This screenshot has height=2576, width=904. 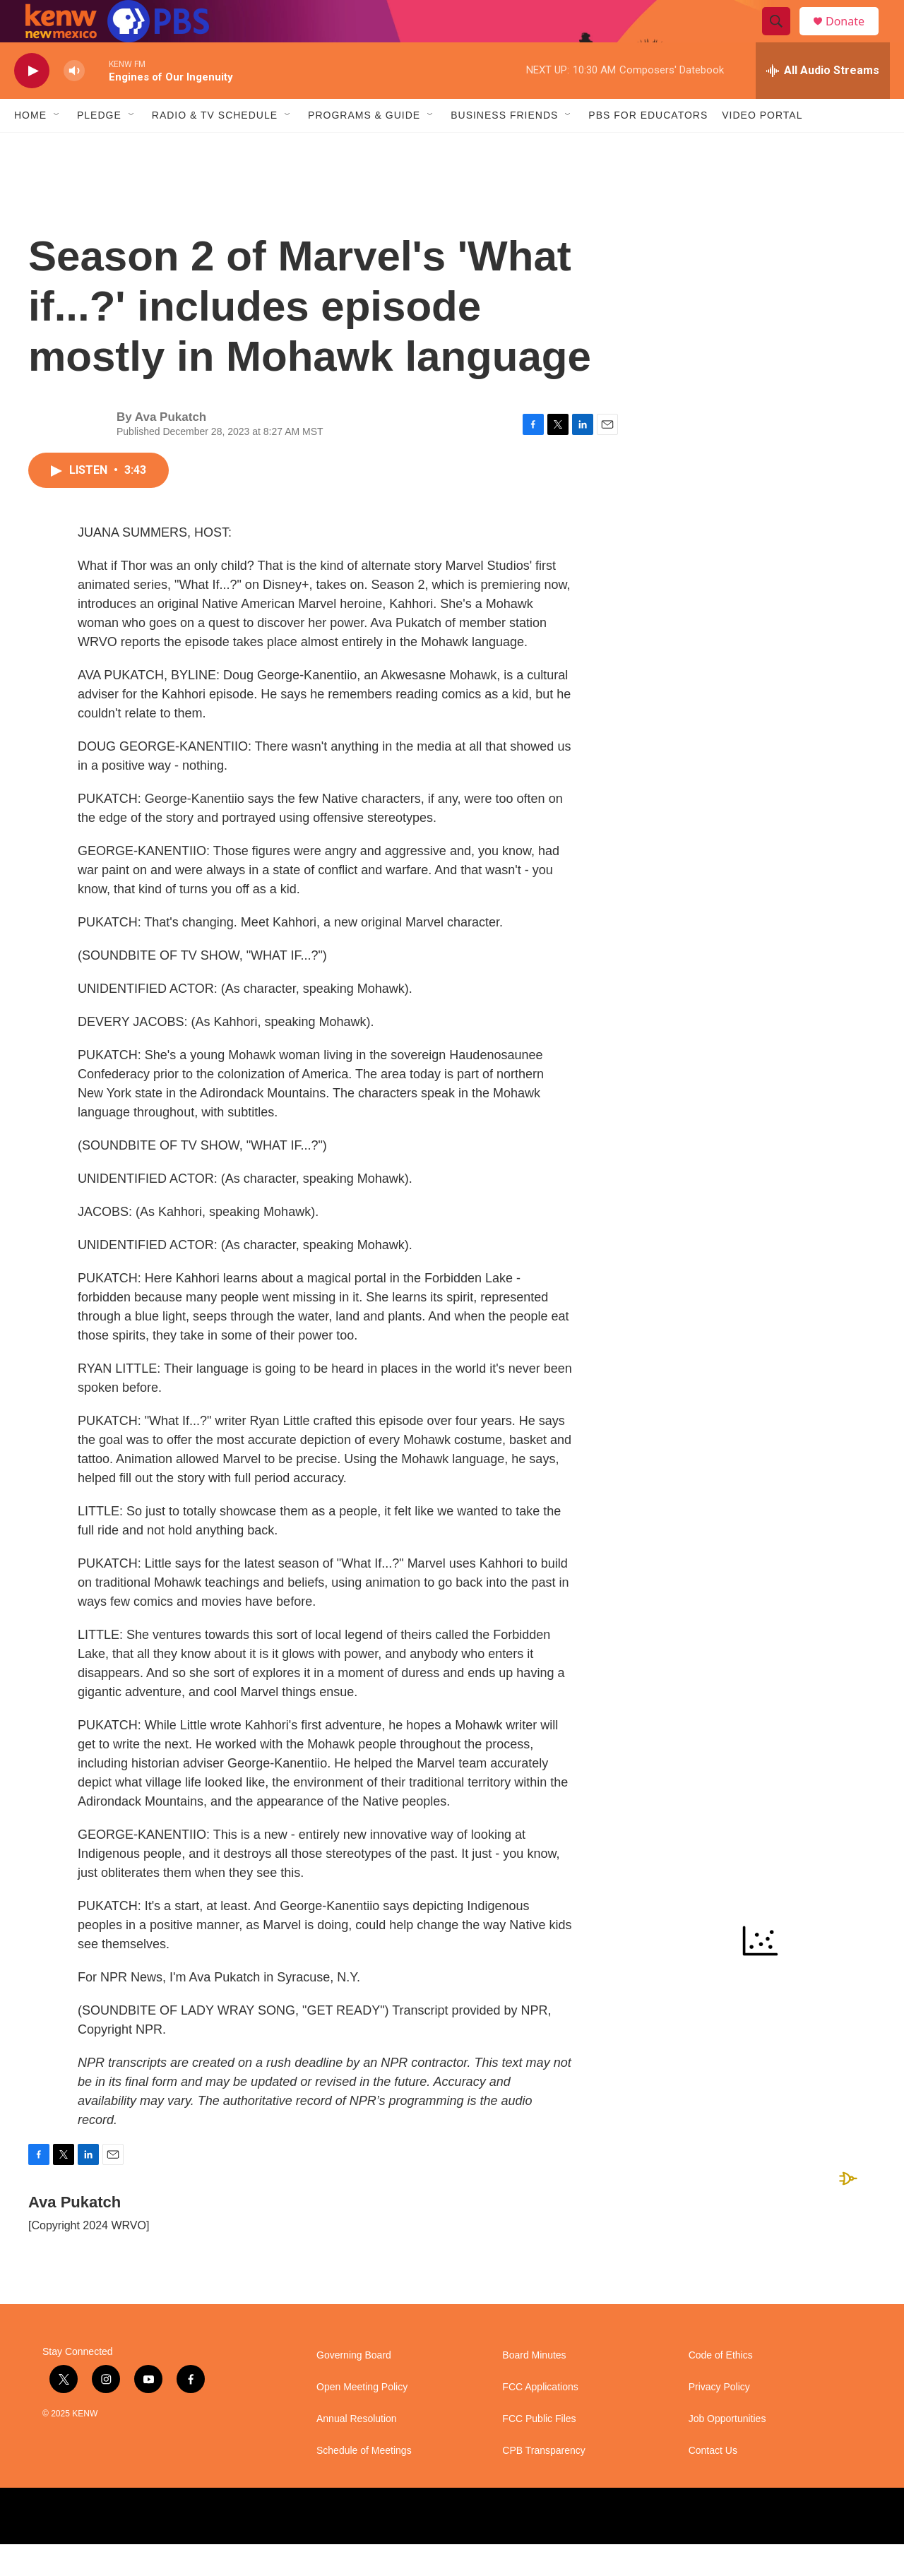 What do you see at coordinates (760, 1940) in the screenshot?
I see `view scatter plot data` at bounding box center [760, 1940].